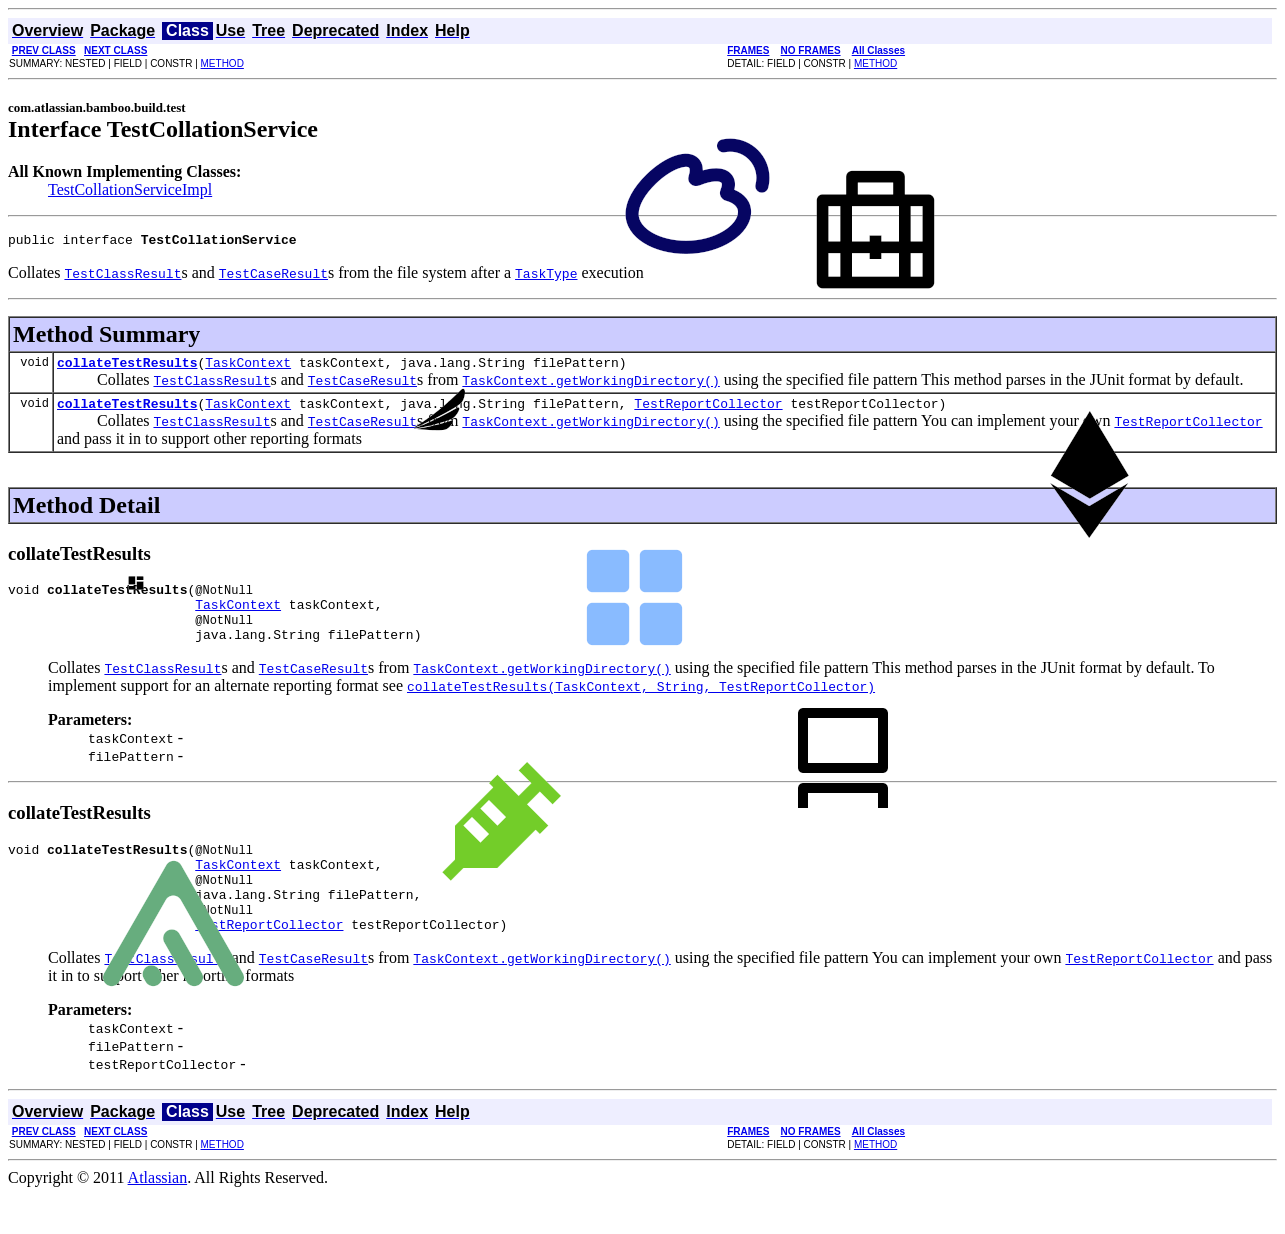 This screenshot has height=1234, width=1285. What do you see at coordinates (136, 583) in the screenshot?
I see `switch to masonry grid view` at bounding box center [136, 583].